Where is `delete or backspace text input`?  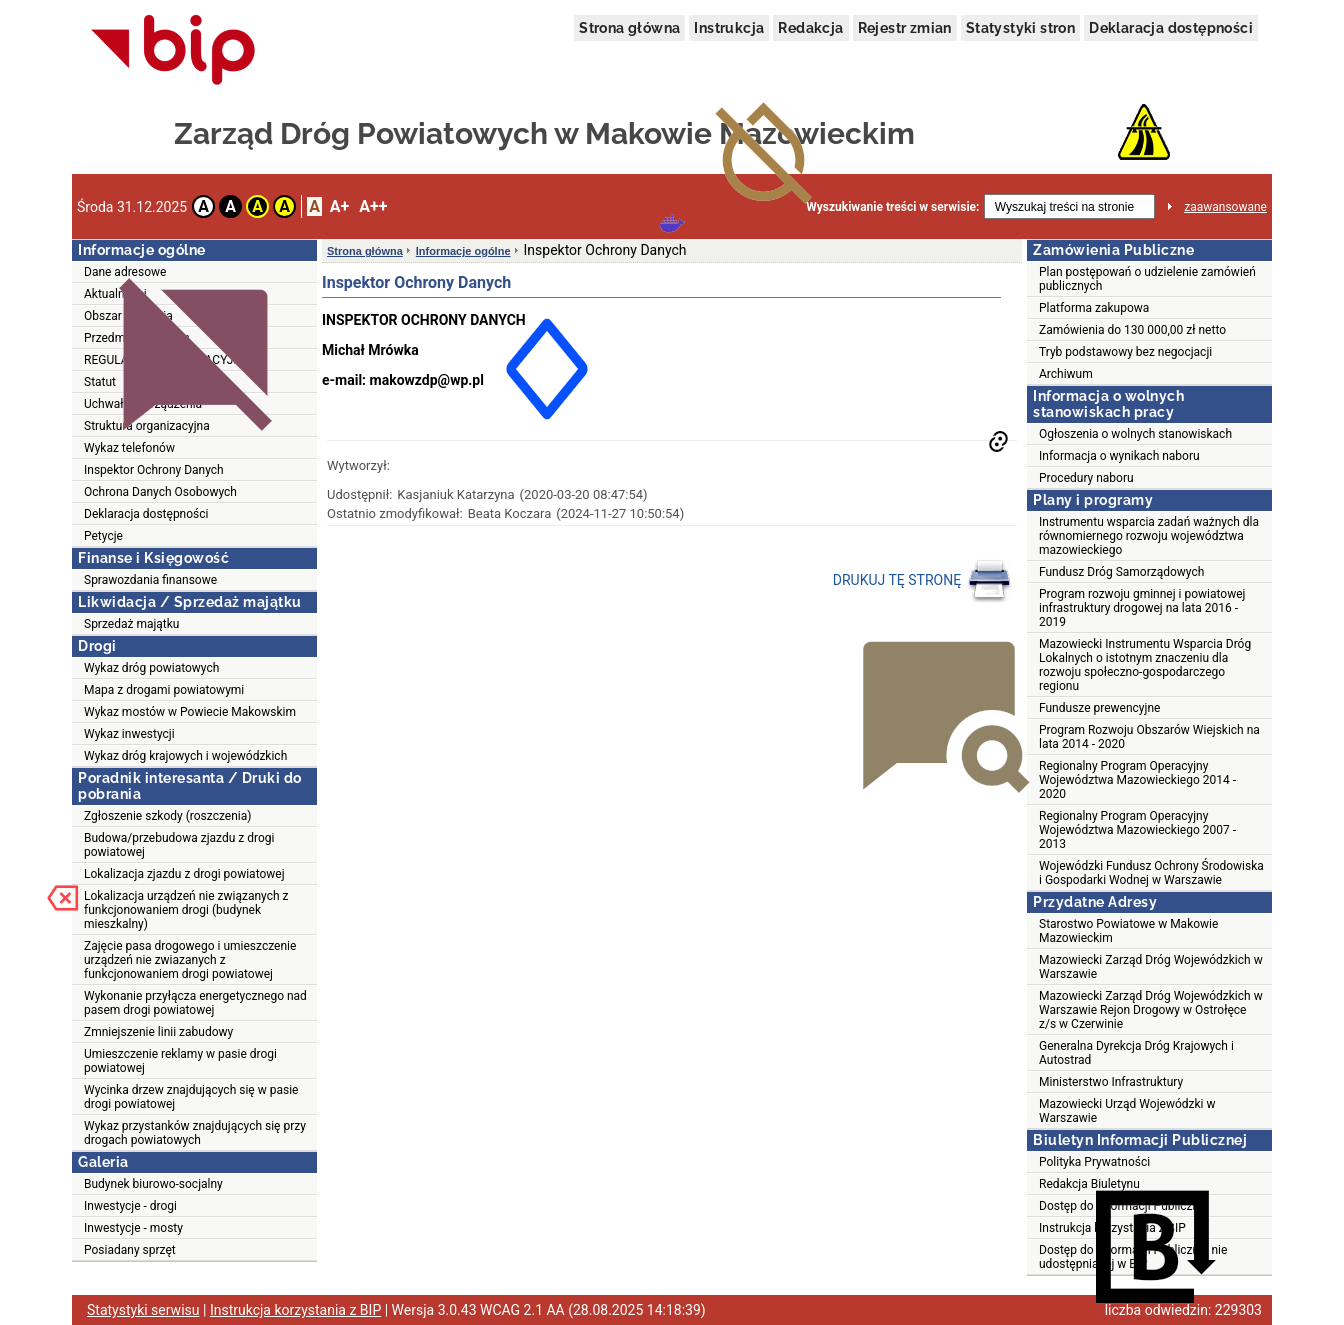
delete or backspace text input is located at coordinates (64, 898).